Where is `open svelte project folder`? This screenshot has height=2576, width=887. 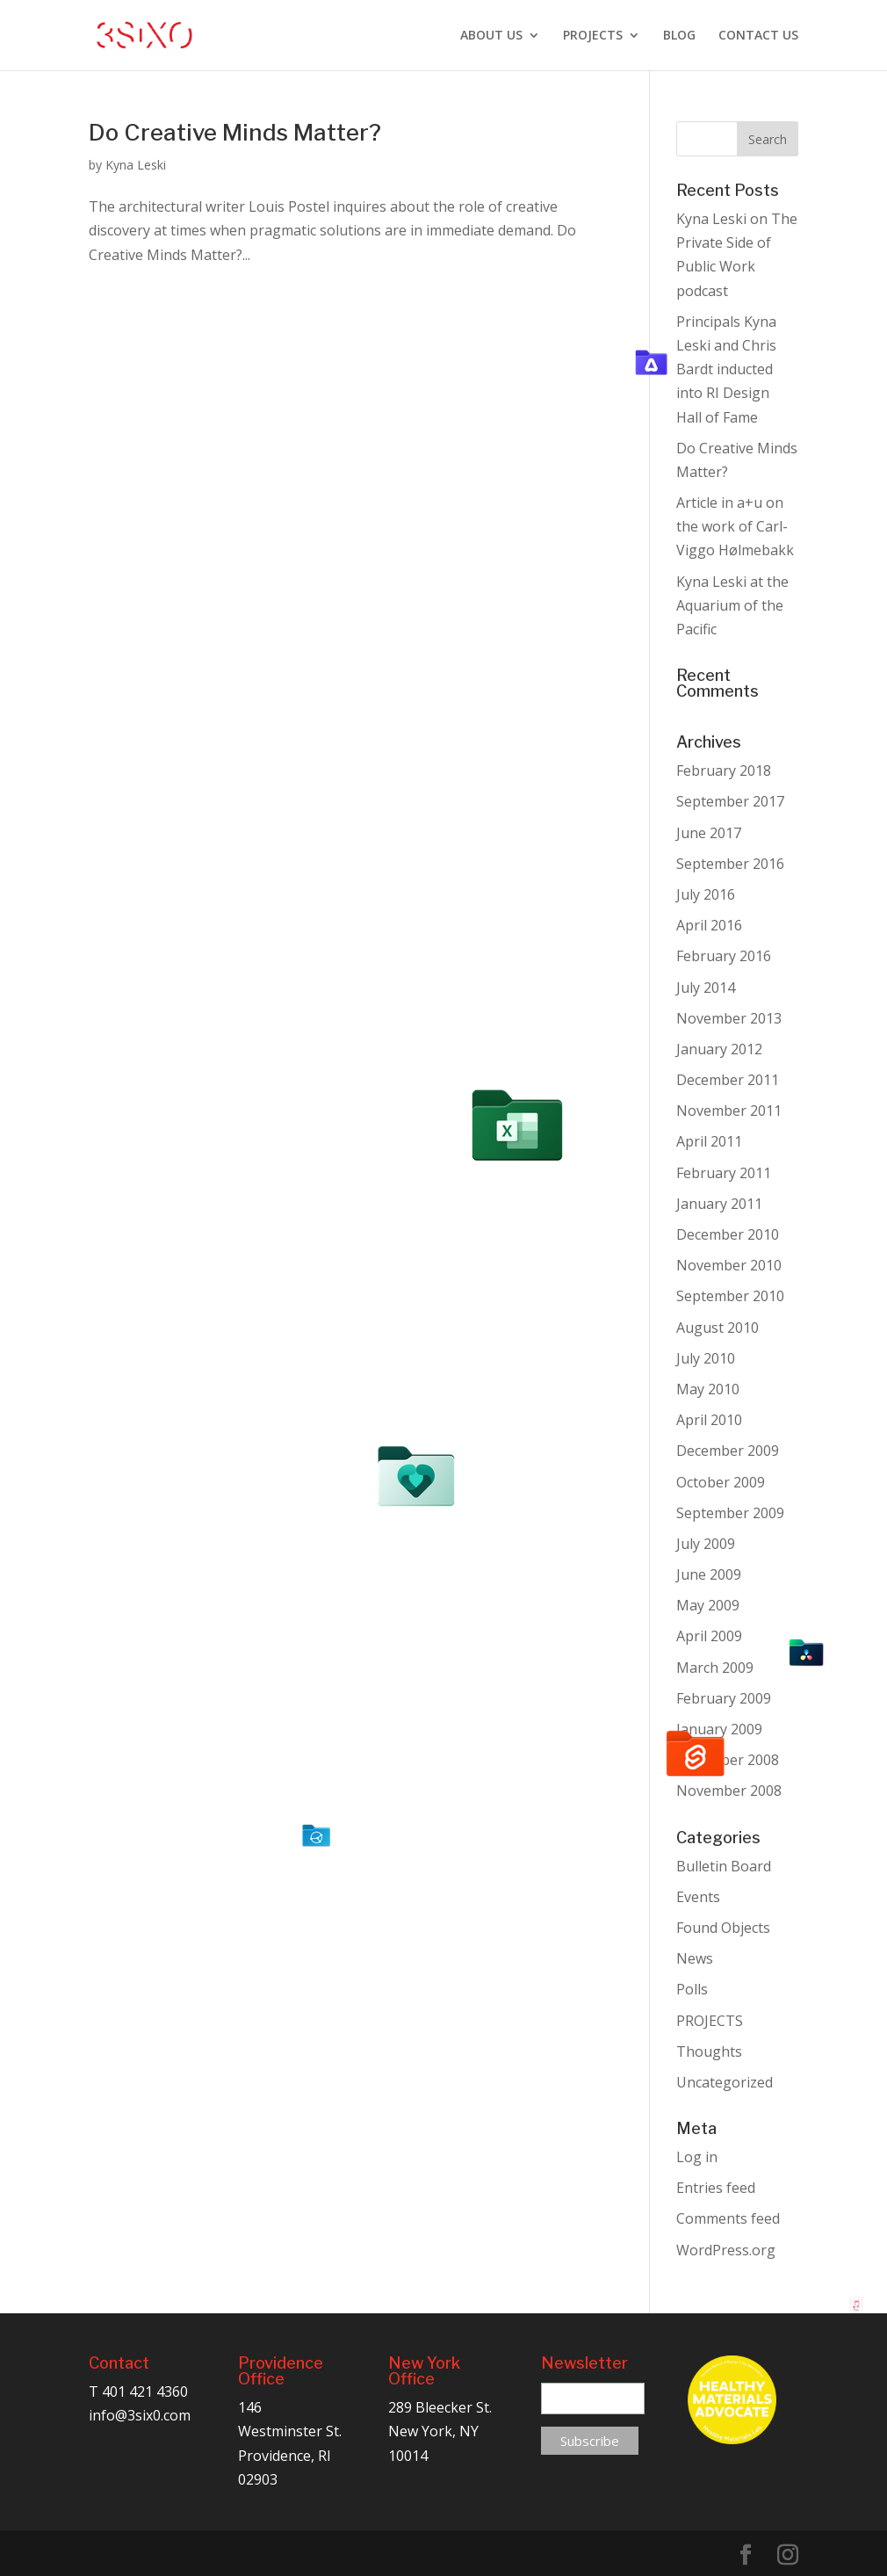
open svelte project folder is located at coordinates (695, 1755).